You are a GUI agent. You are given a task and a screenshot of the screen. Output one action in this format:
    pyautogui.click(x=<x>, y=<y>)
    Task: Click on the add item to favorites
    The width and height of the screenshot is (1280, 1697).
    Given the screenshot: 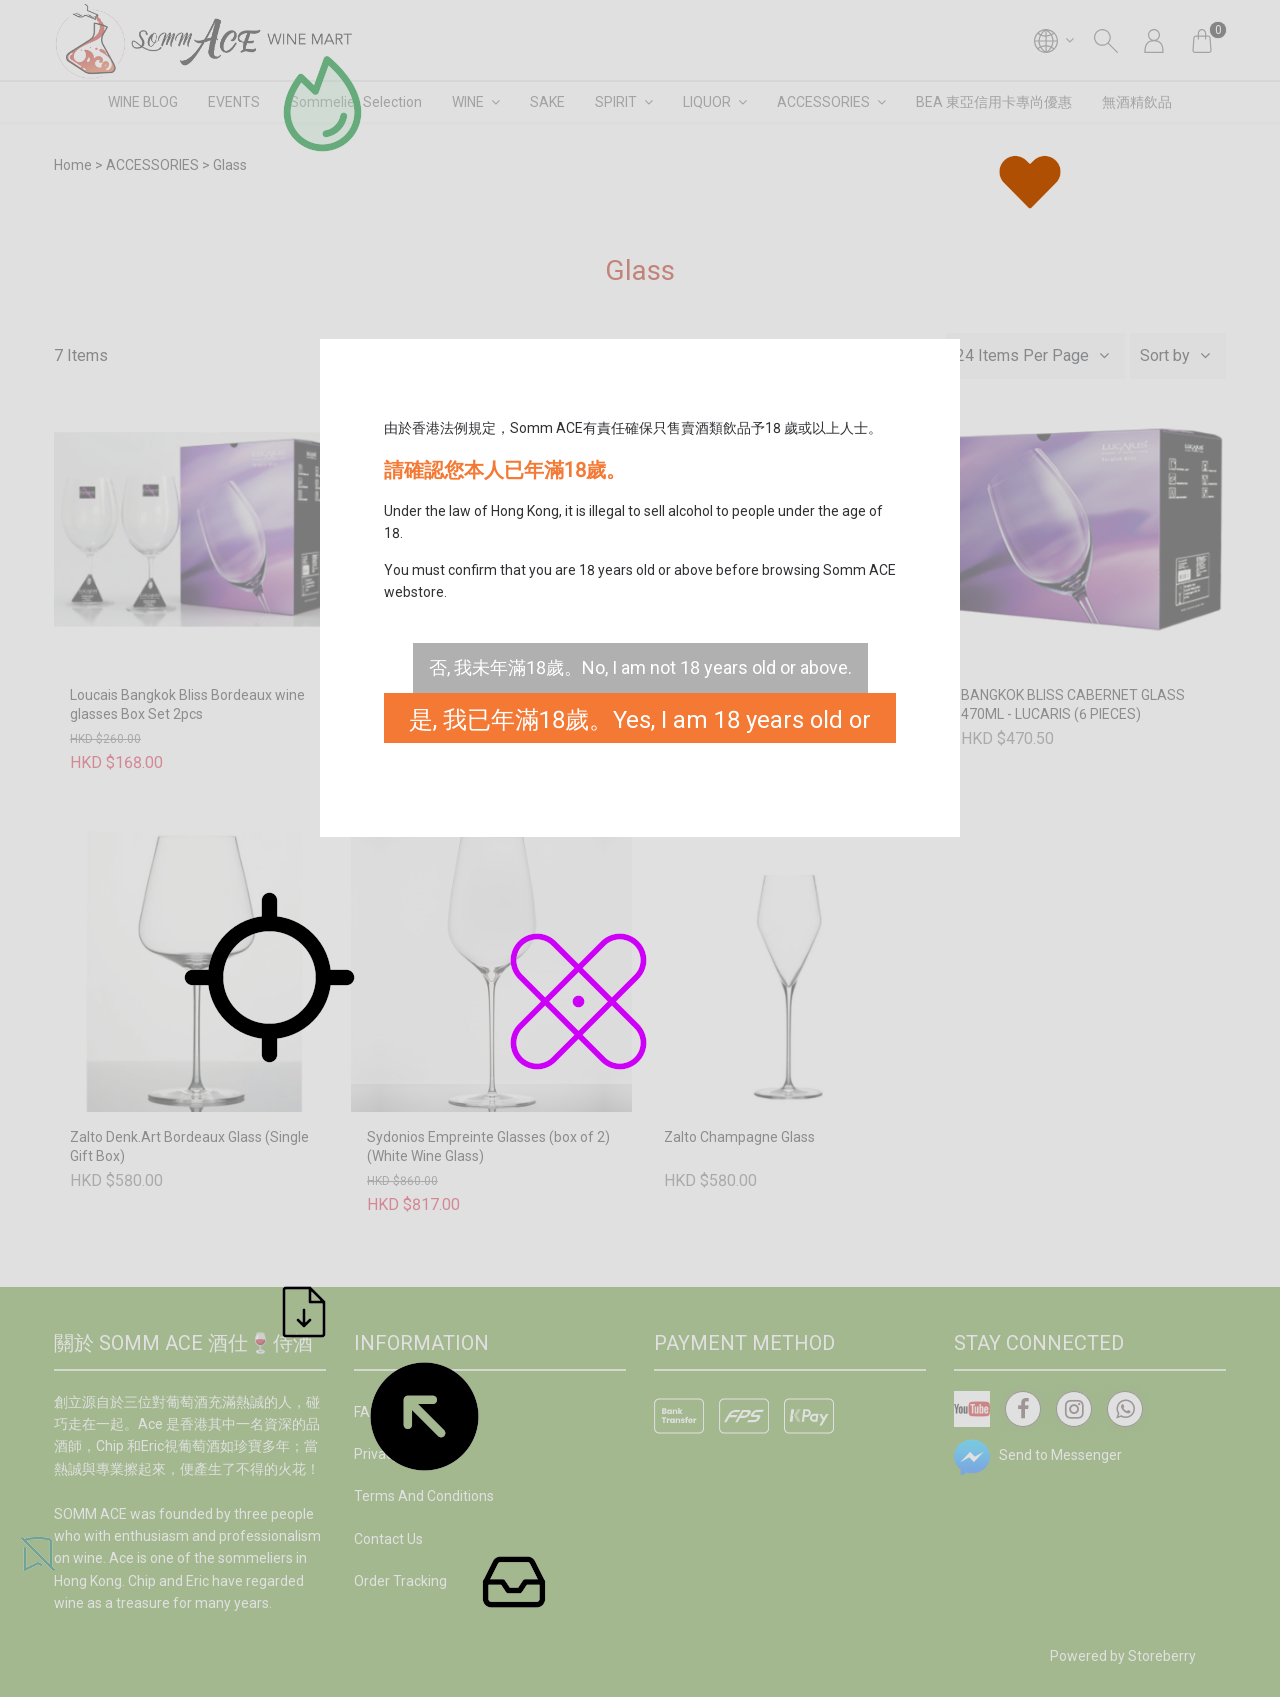 What is the action you would take?
    pyautogui.click(x=1030, y=180)
    